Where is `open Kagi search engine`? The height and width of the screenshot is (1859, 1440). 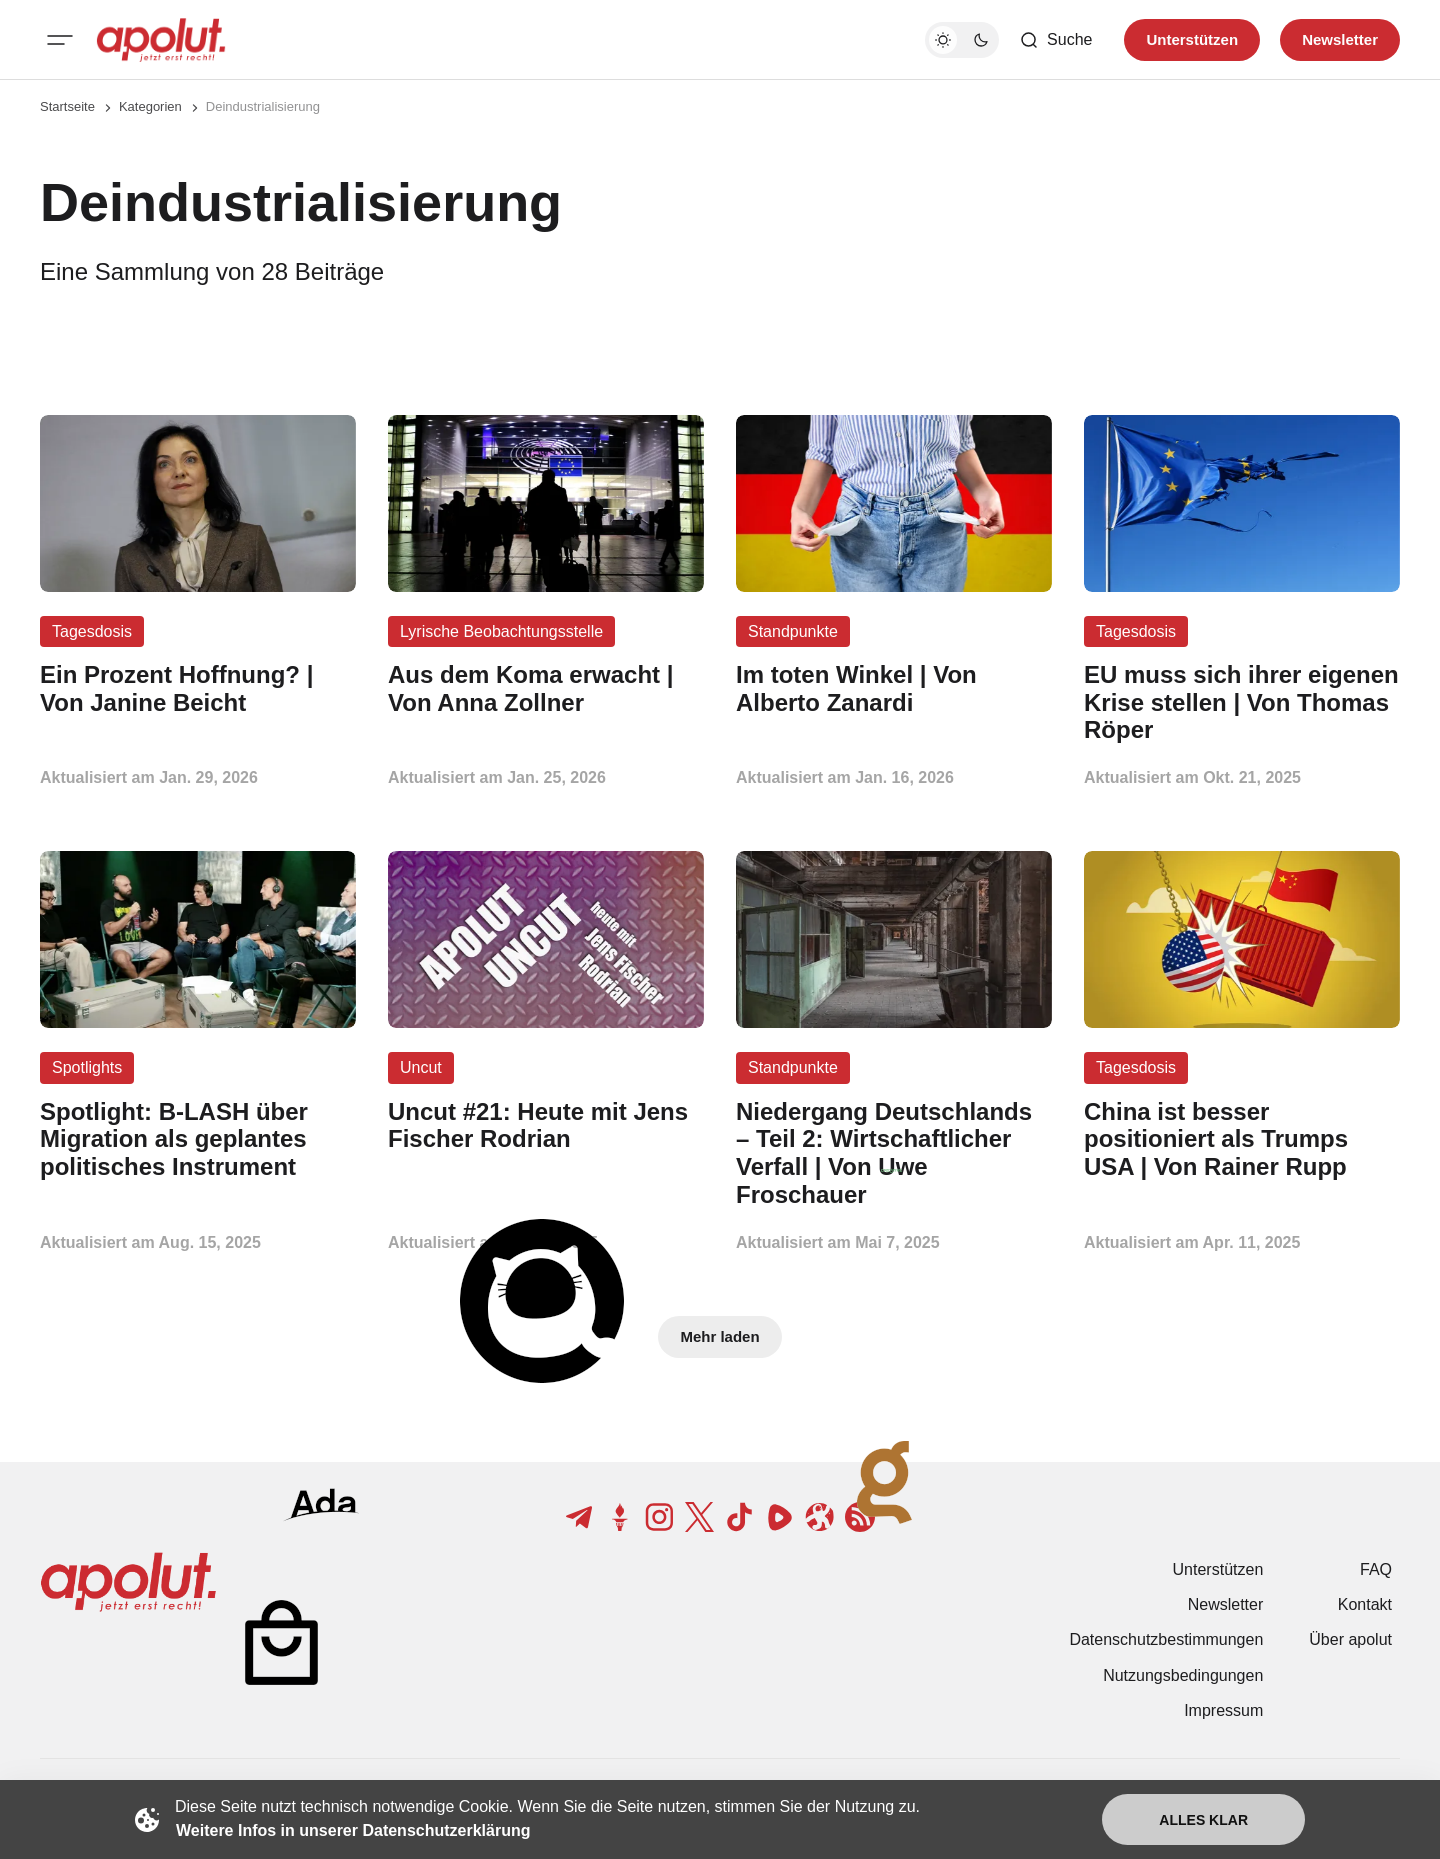
open Kagi search engine is located at coordinates (884, 1482).